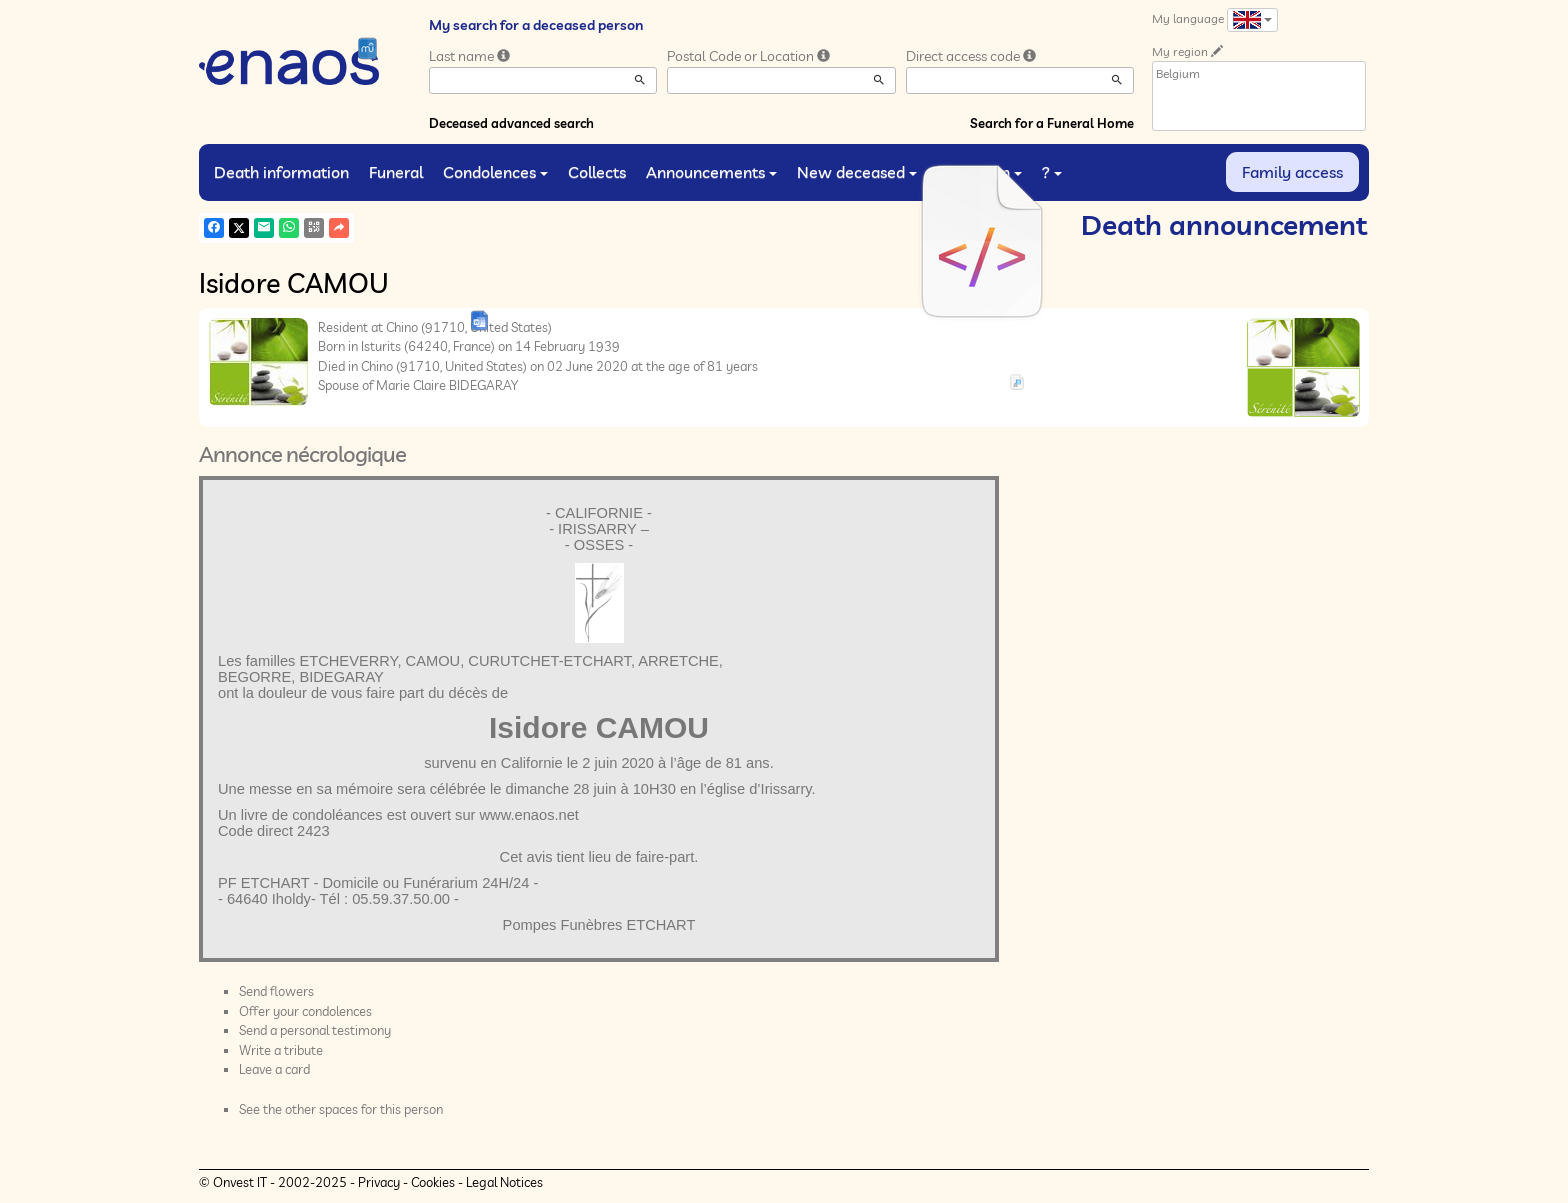 The image size is (1568, 1203). What do you see at coordinates (479, 320) in the screenshot?
I see `open a microsoft word document` at bounding box center [479, 320].